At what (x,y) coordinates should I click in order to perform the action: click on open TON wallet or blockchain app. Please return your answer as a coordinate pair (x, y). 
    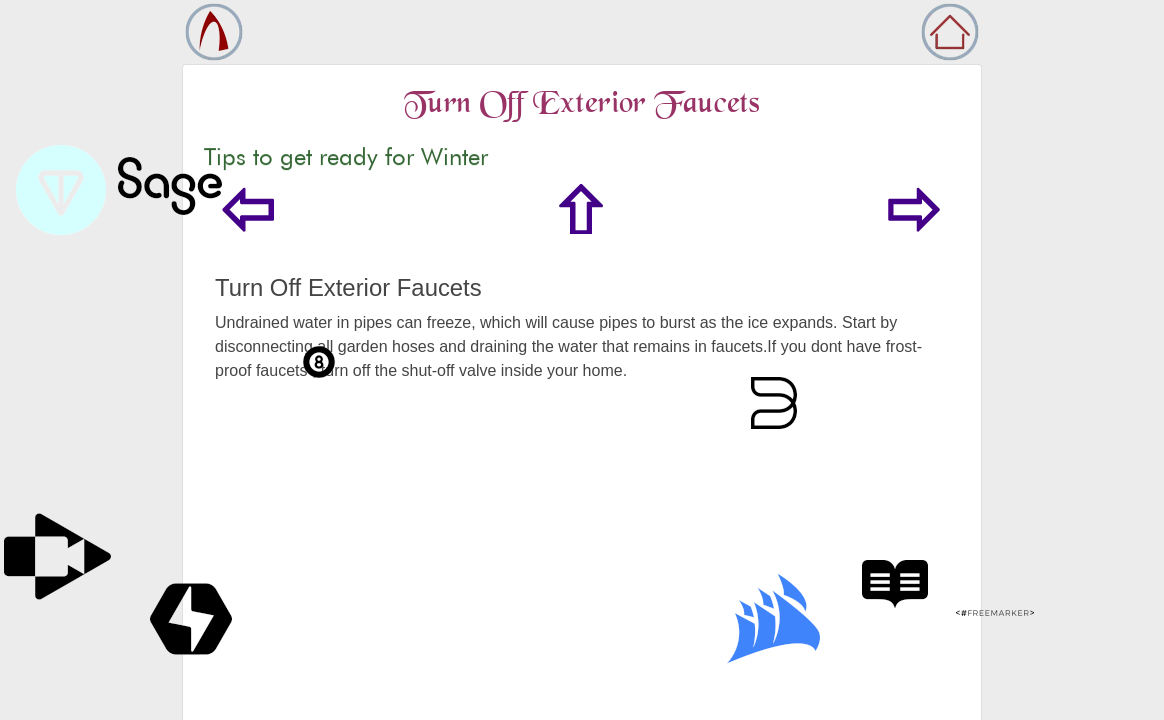
    Looking at the image, I should click on (61, 190).